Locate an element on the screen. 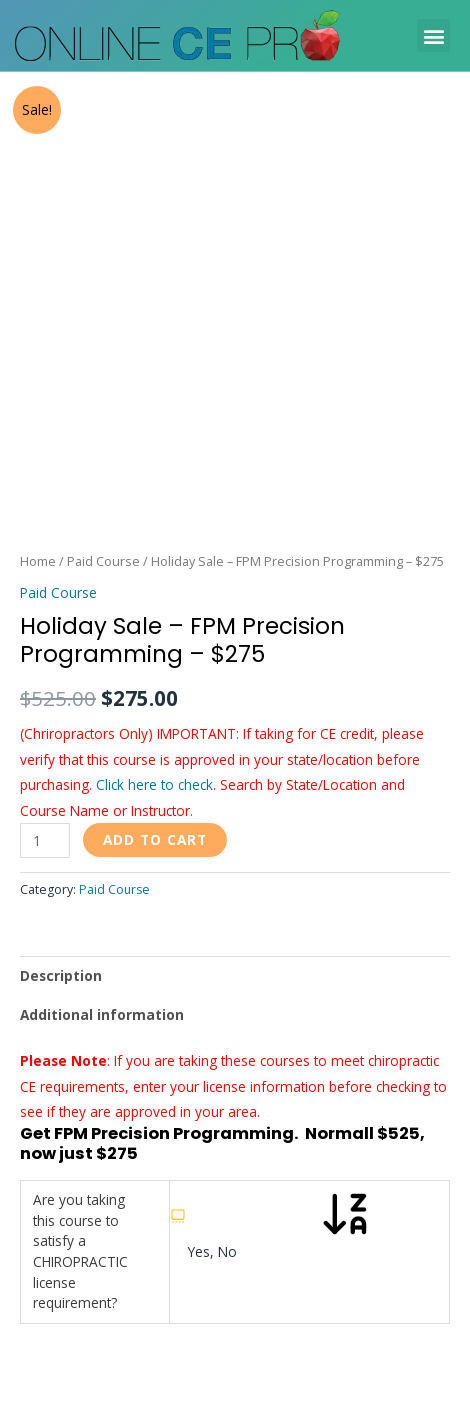  view gallery in thumbnail grid mode is located at coordinates (178, 1216).